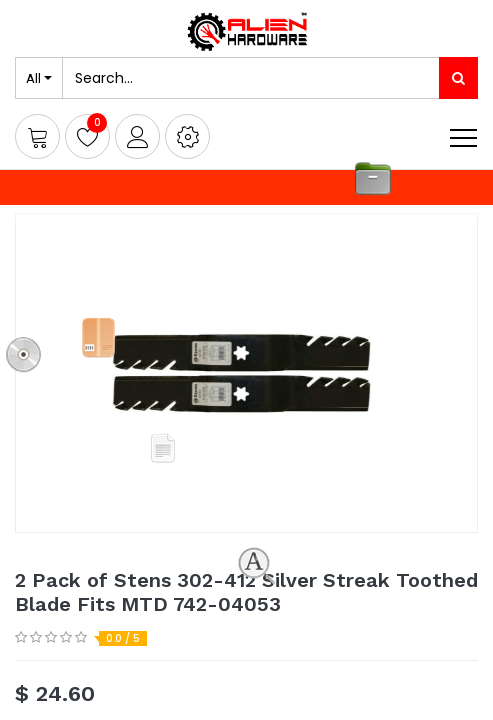 The image size is (493, 720). I want to click on open a text file, so click(163, 448).